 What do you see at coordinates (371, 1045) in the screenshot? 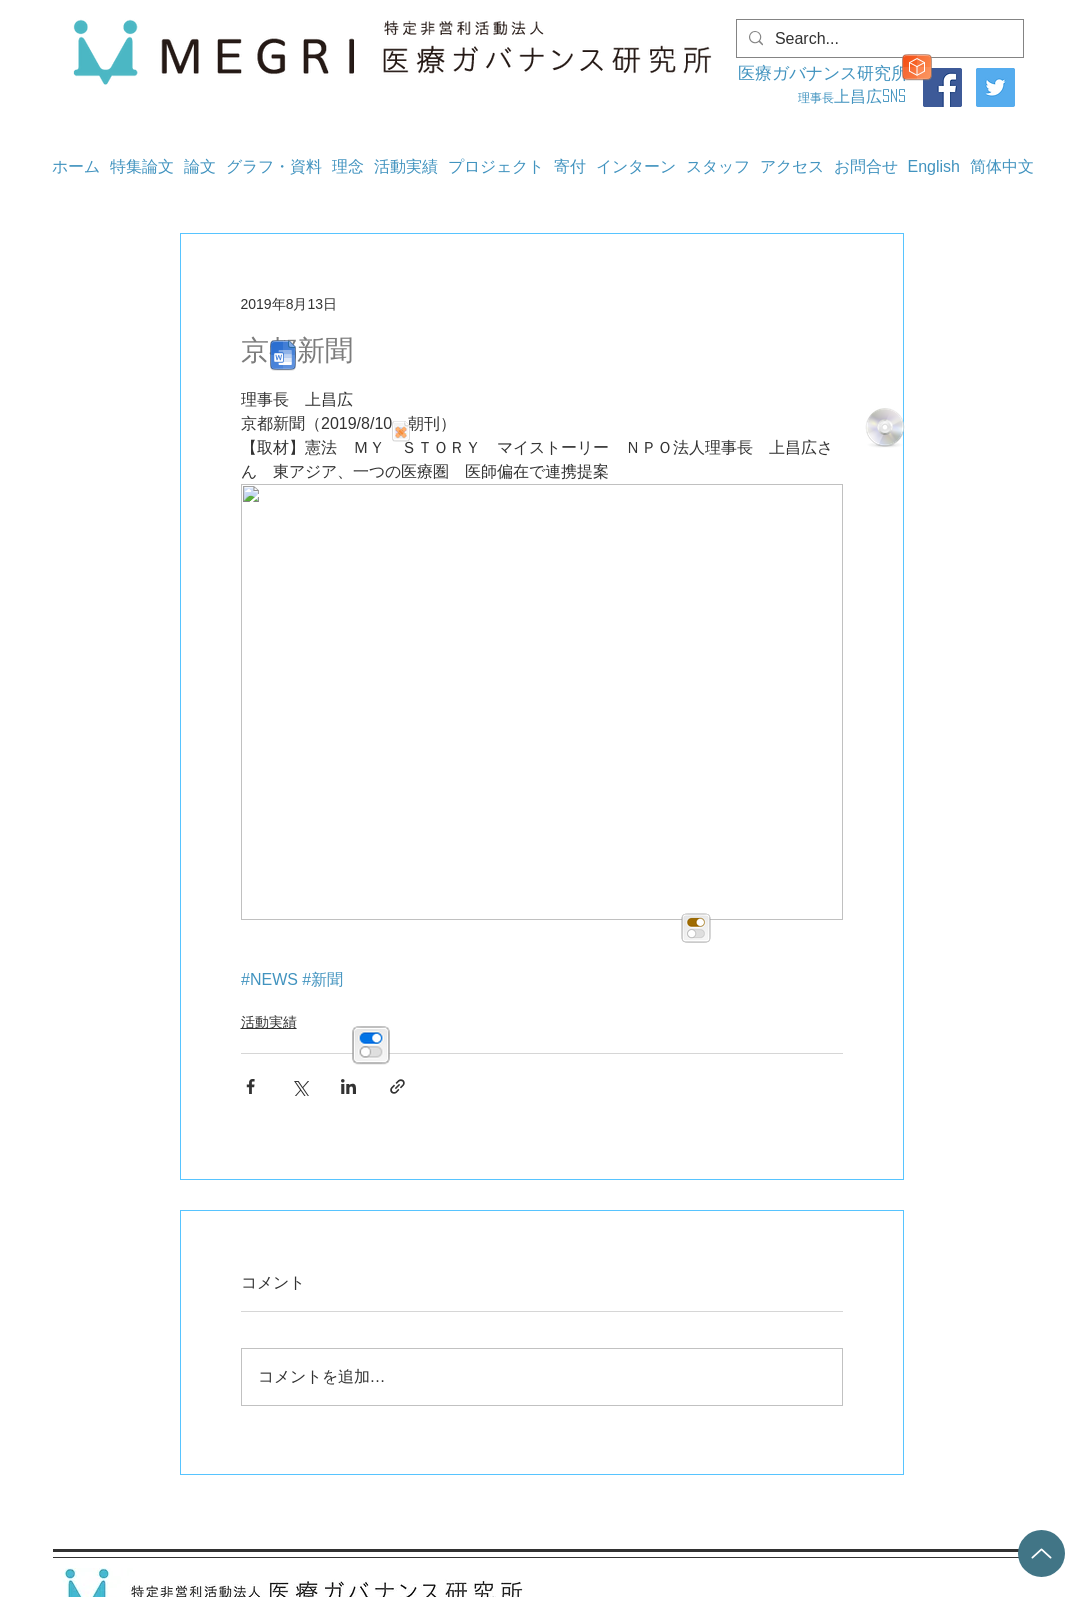
I see `open gnome tweaks application` at bounding box center [371, 1045].